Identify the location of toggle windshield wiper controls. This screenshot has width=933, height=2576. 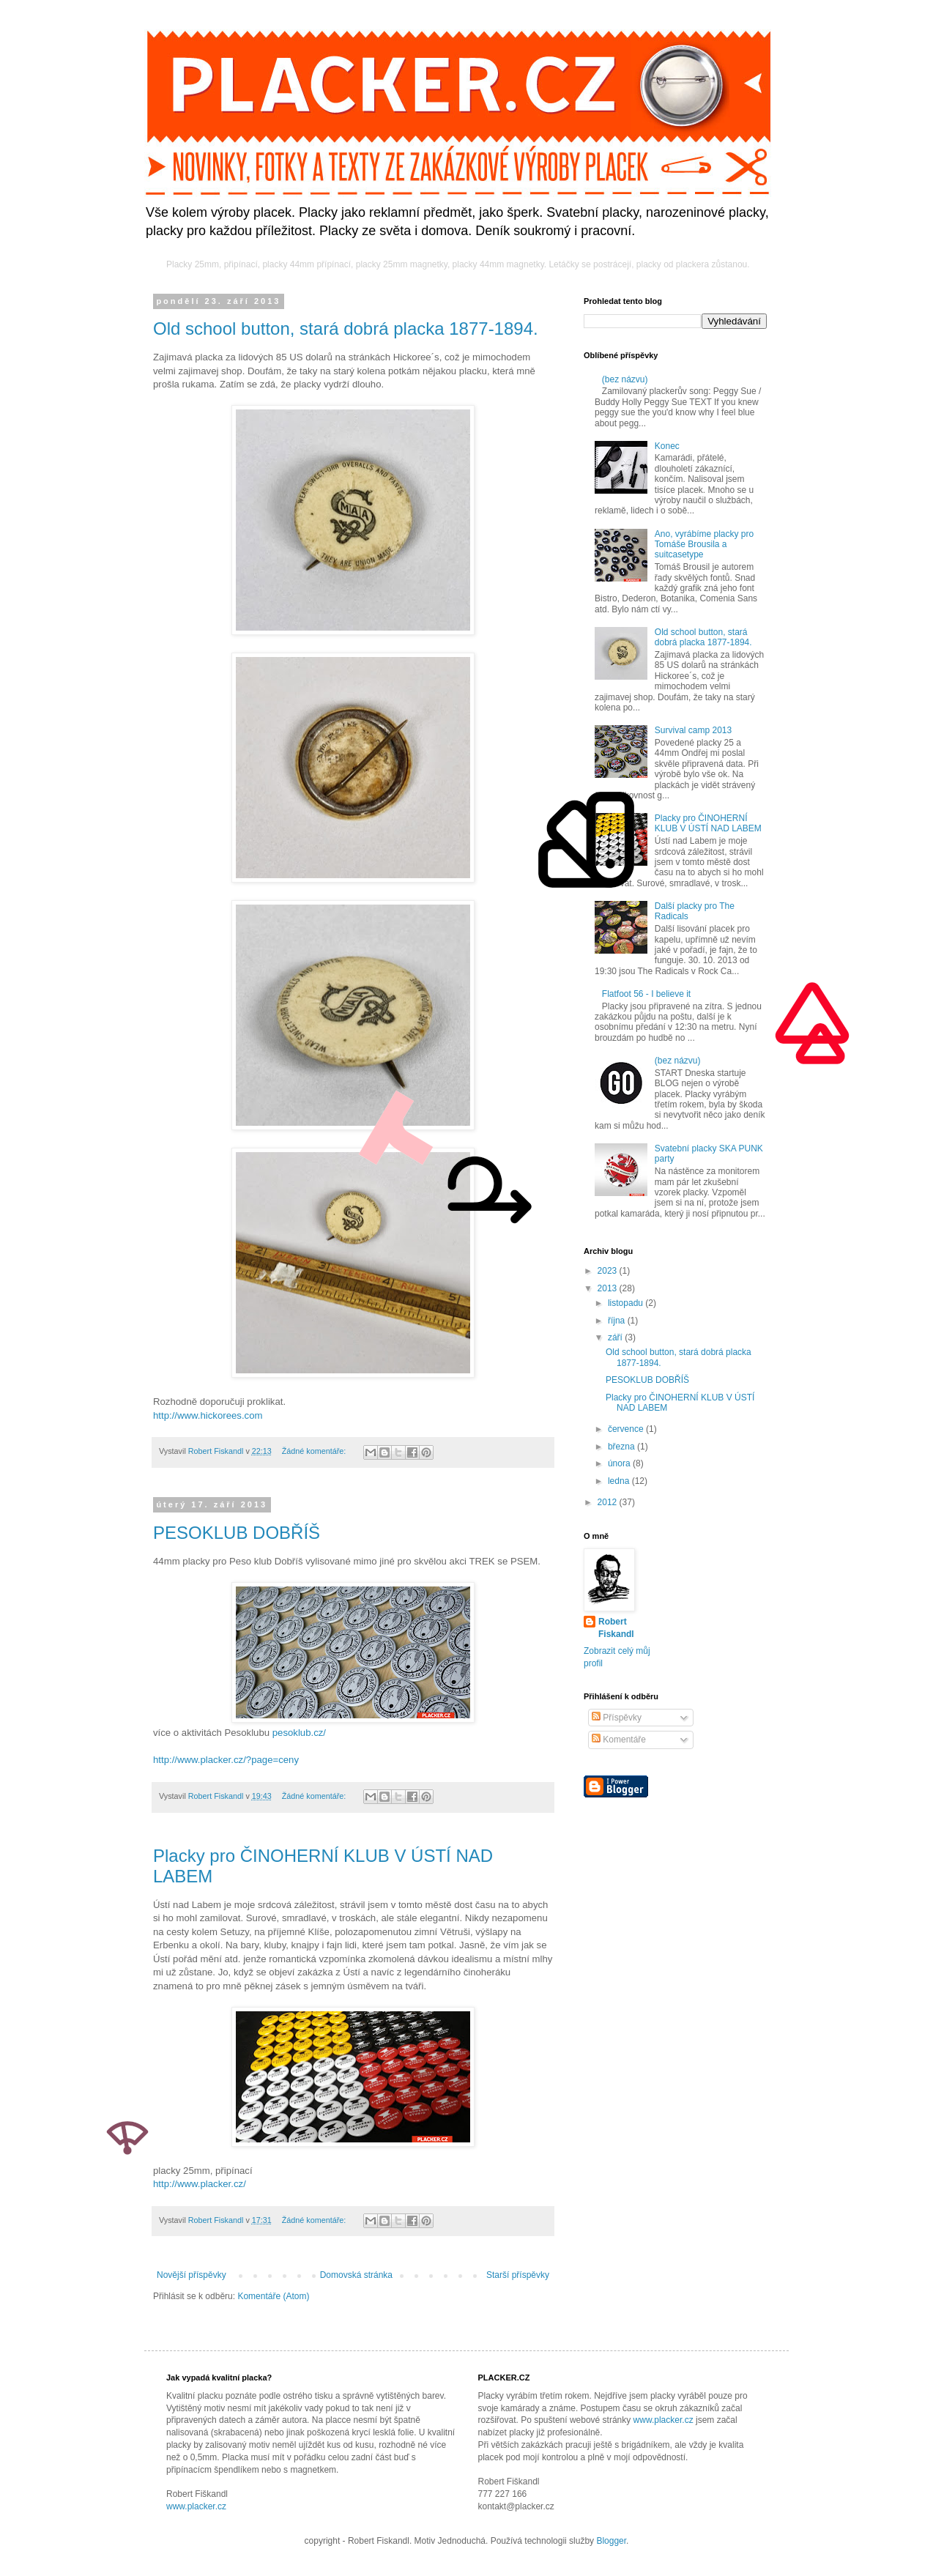
(127, 2138).